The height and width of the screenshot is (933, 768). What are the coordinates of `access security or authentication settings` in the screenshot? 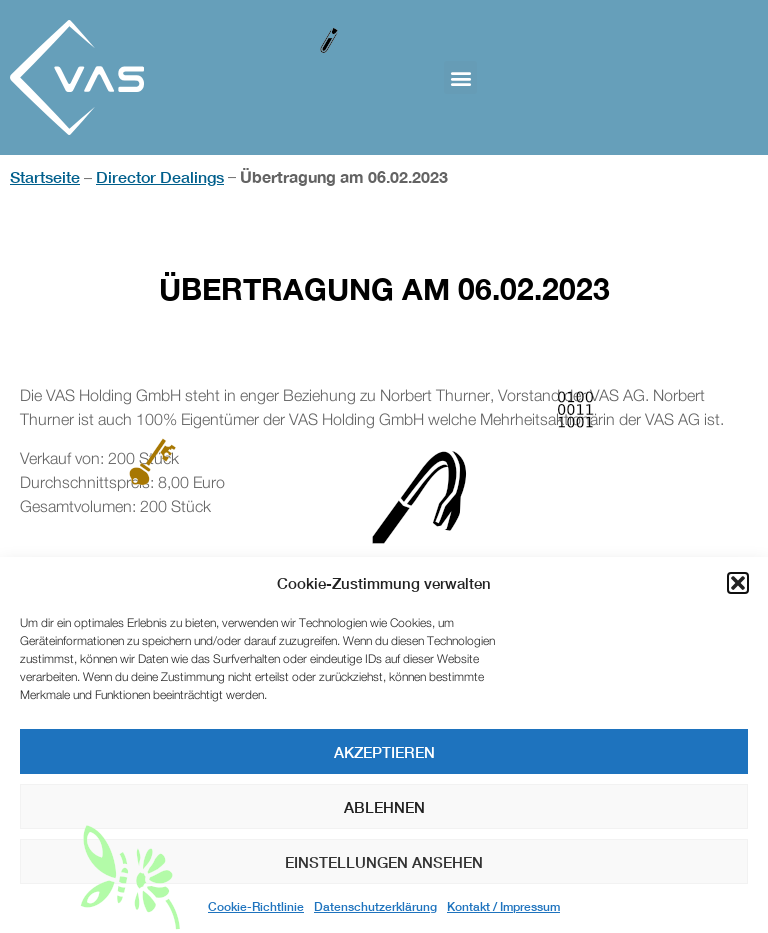 It's located at (153, 462).